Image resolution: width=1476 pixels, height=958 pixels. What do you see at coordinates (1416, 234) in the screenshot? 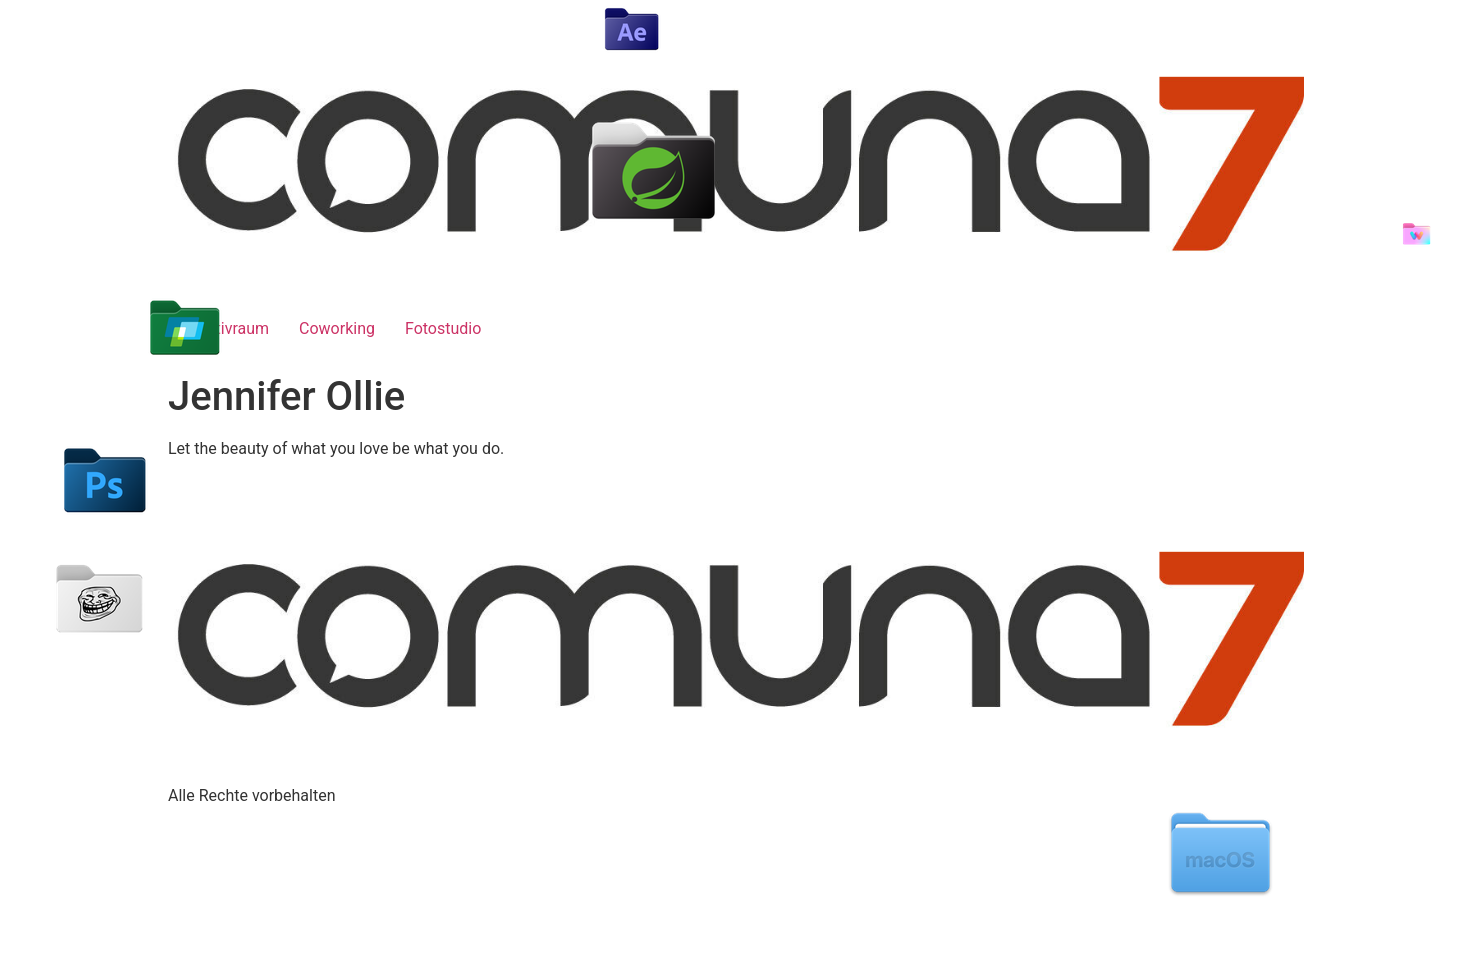
I see `open wondershare creative center folder` at bounding box center [1416, 234].